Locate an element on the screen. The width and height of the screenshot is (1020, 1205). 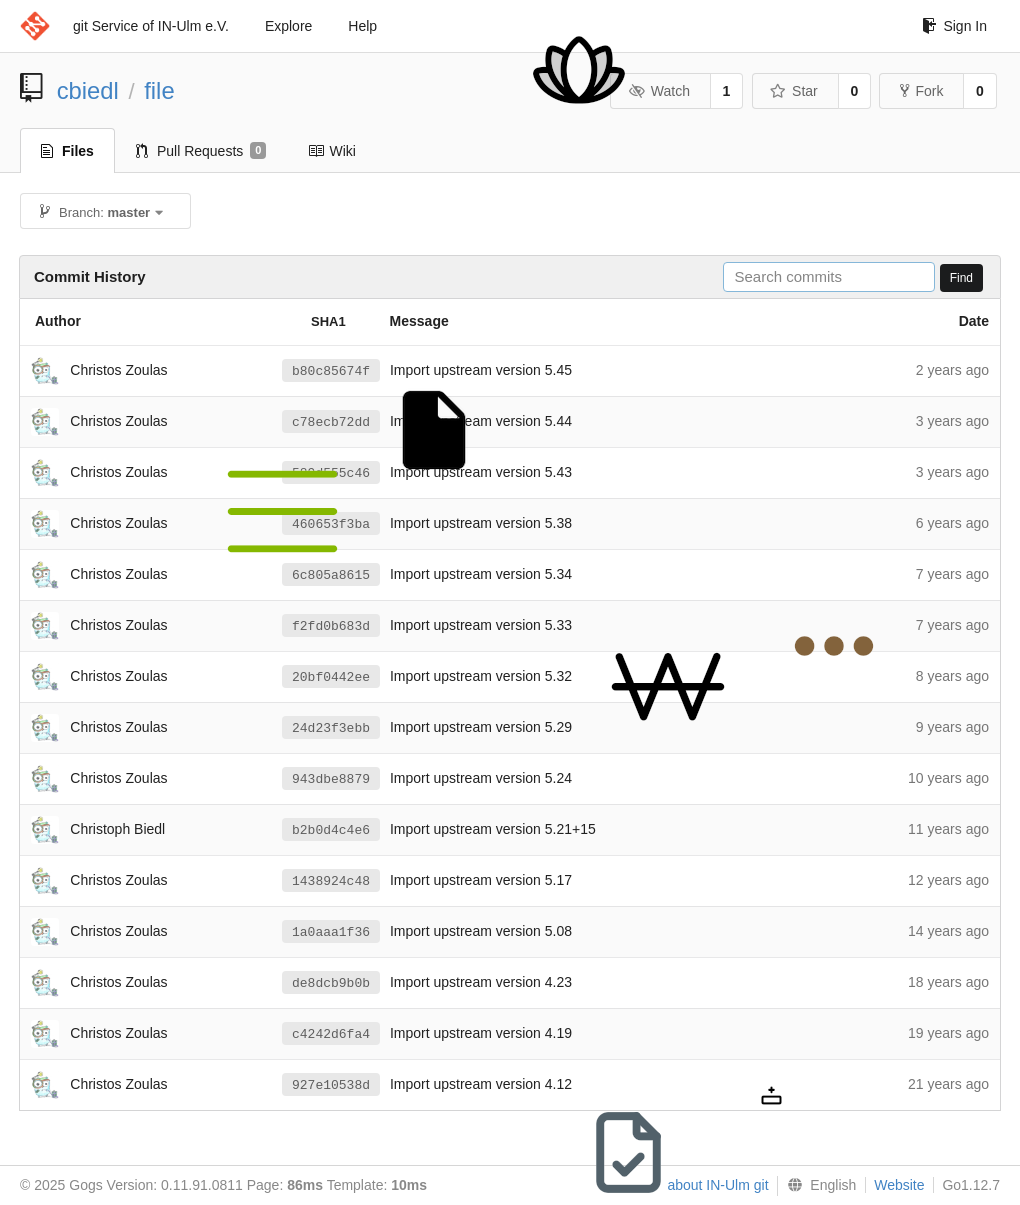
access more options or actions is located at coordinates (834, 646).